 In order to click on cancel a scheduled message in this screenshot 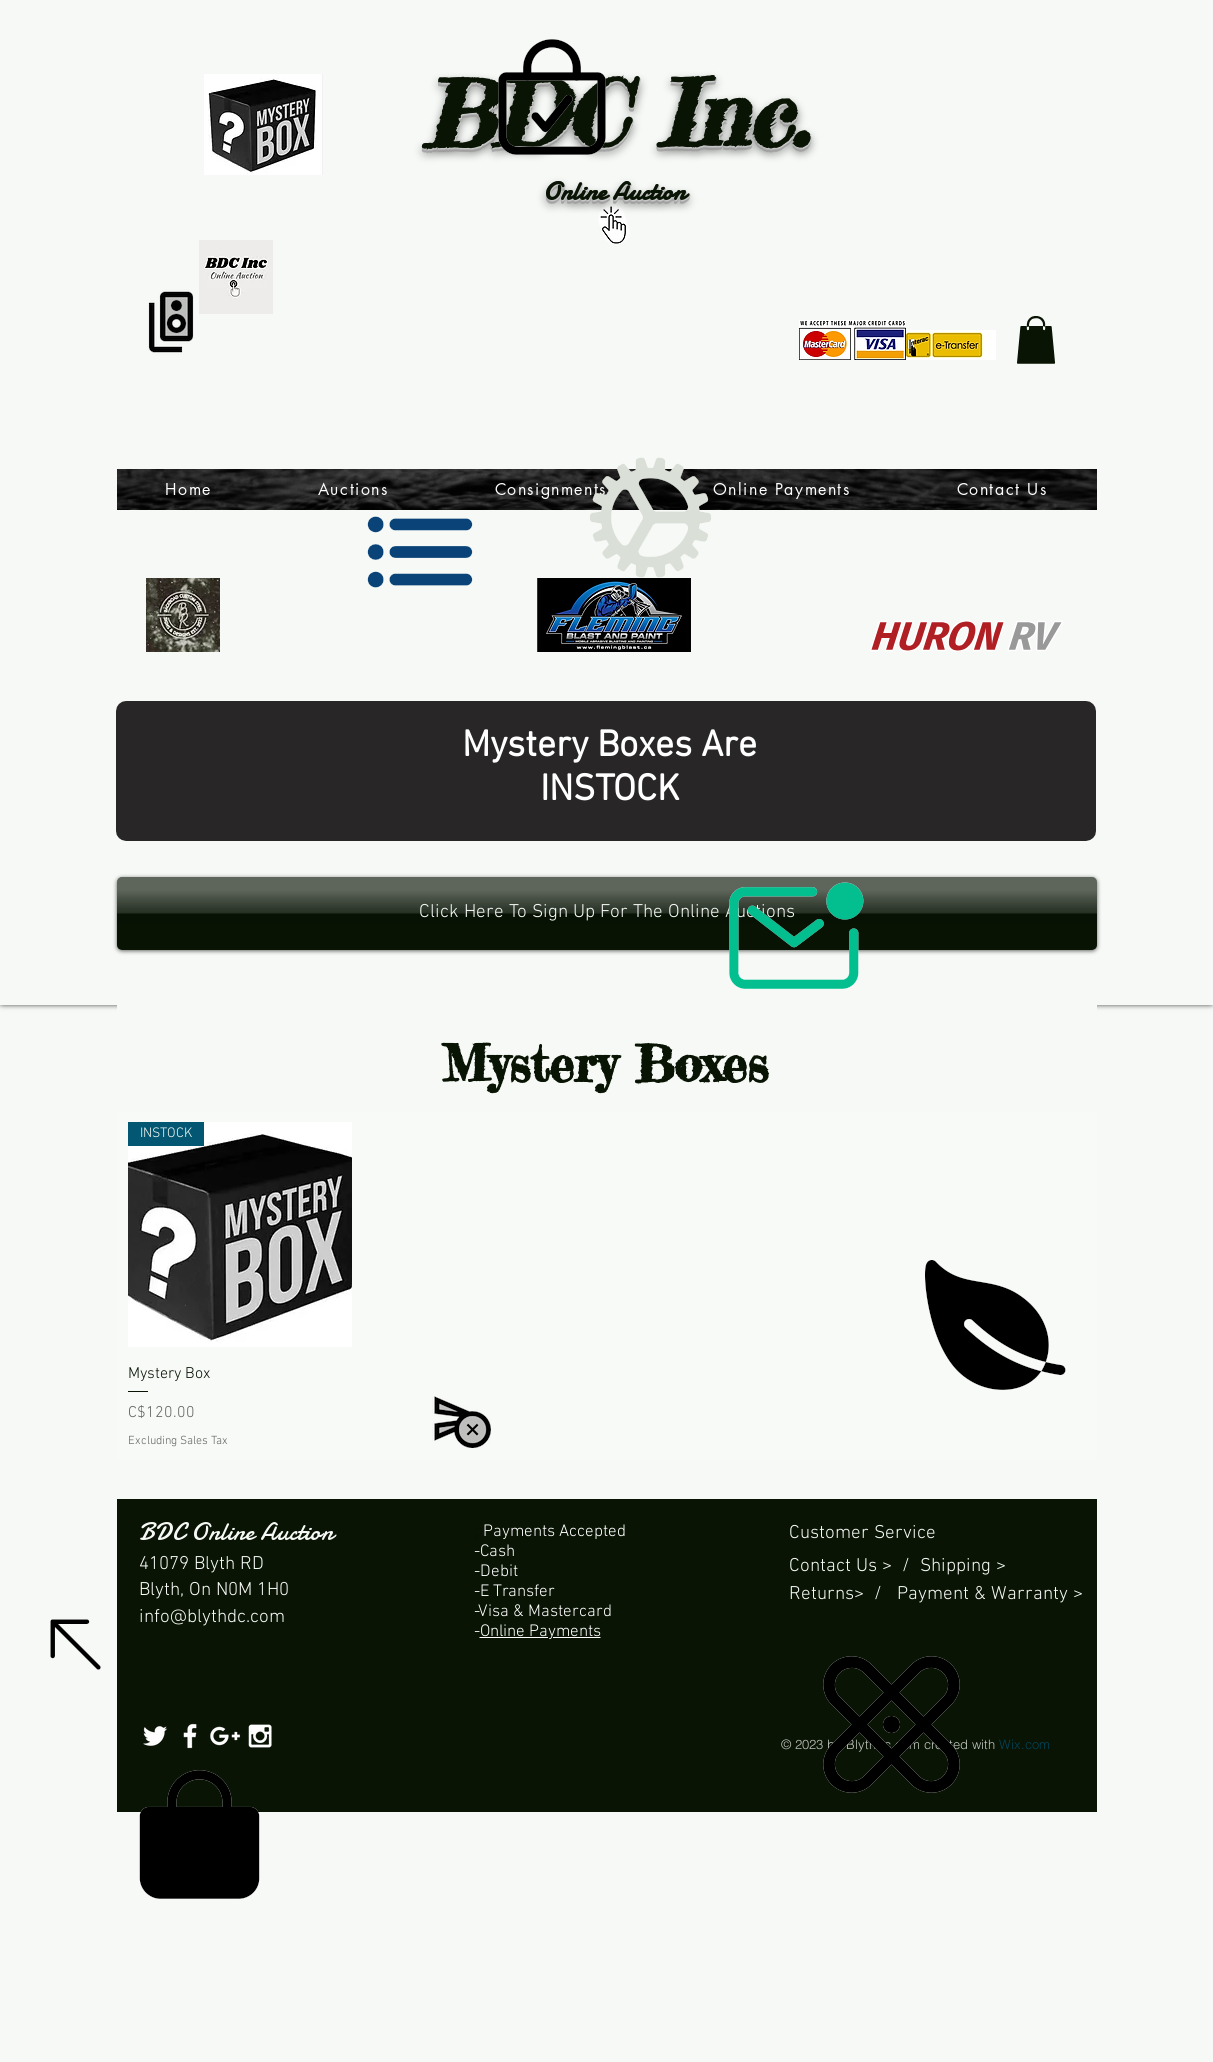, I will do `click(461, 1418)`.